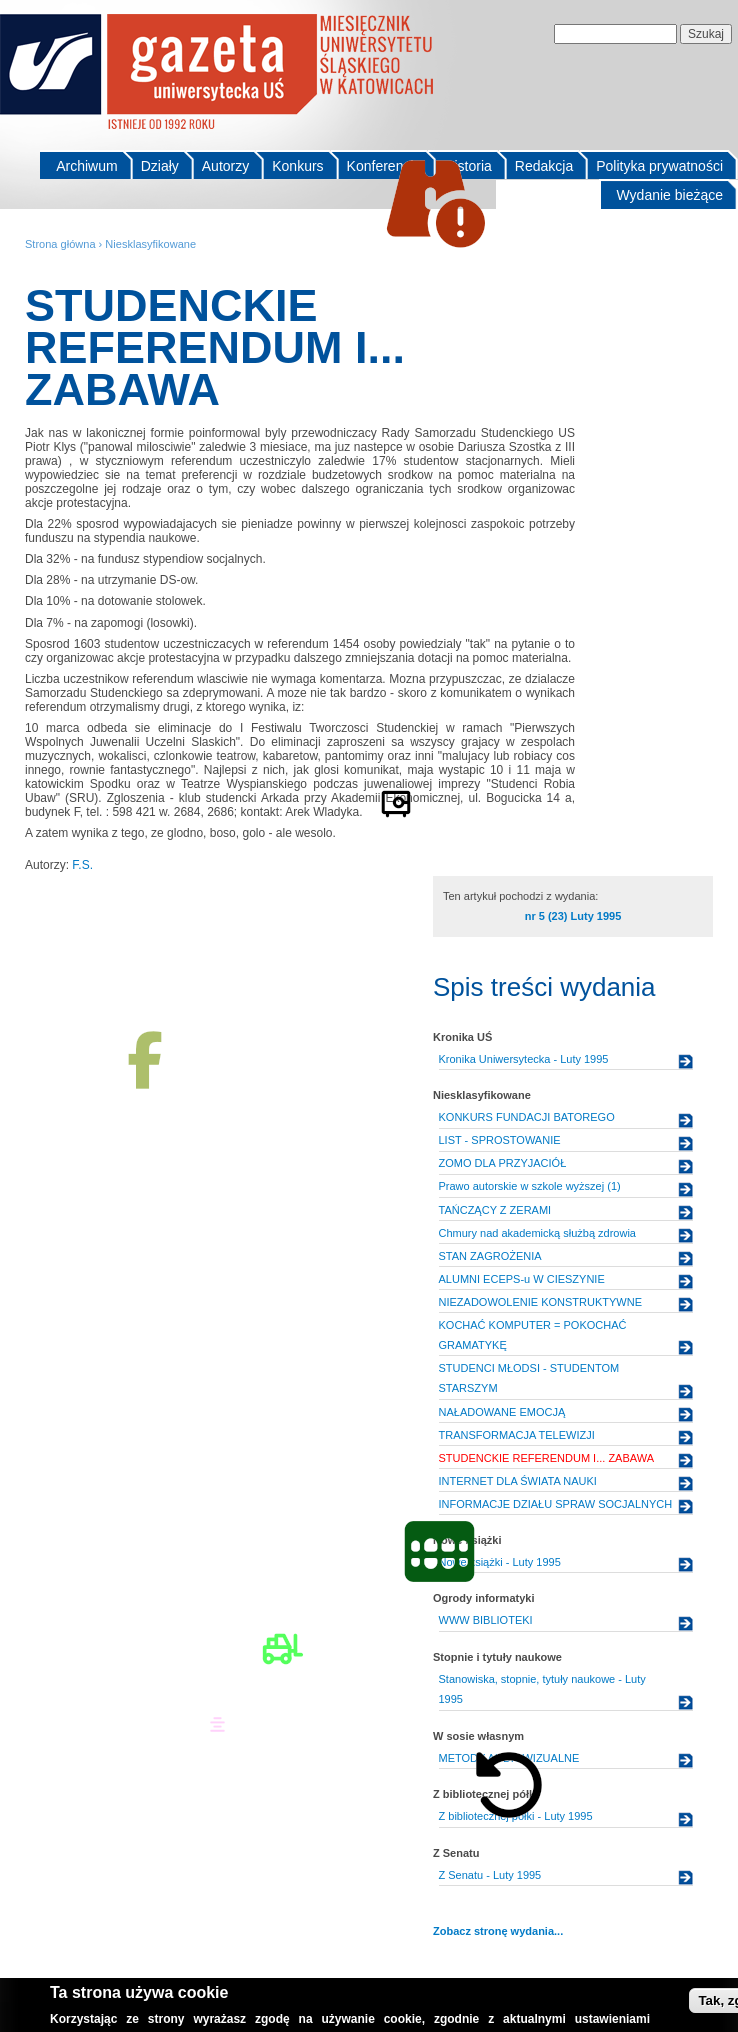 The height and width of the screenshot is (2032, 738). What do you see at coordinates (217, 1724) in the screenshot?
I see `center align text` at bounding box center [217, 1724].